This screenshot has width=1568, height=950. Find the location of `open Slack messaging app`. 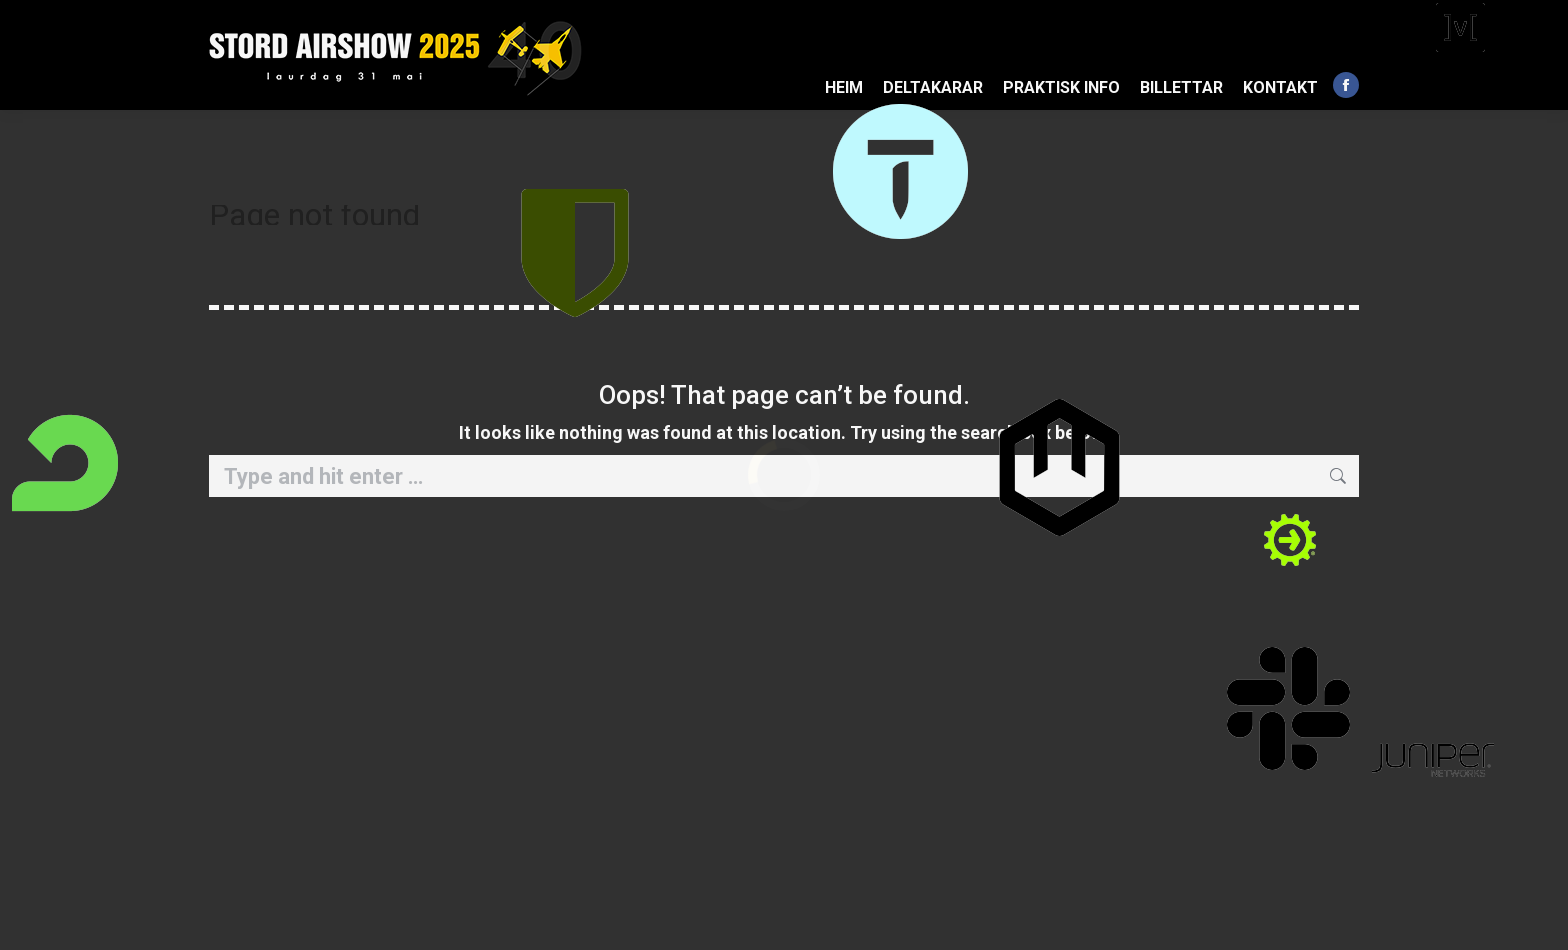

open Slack messaging app is located at coordinates (1288, 708).